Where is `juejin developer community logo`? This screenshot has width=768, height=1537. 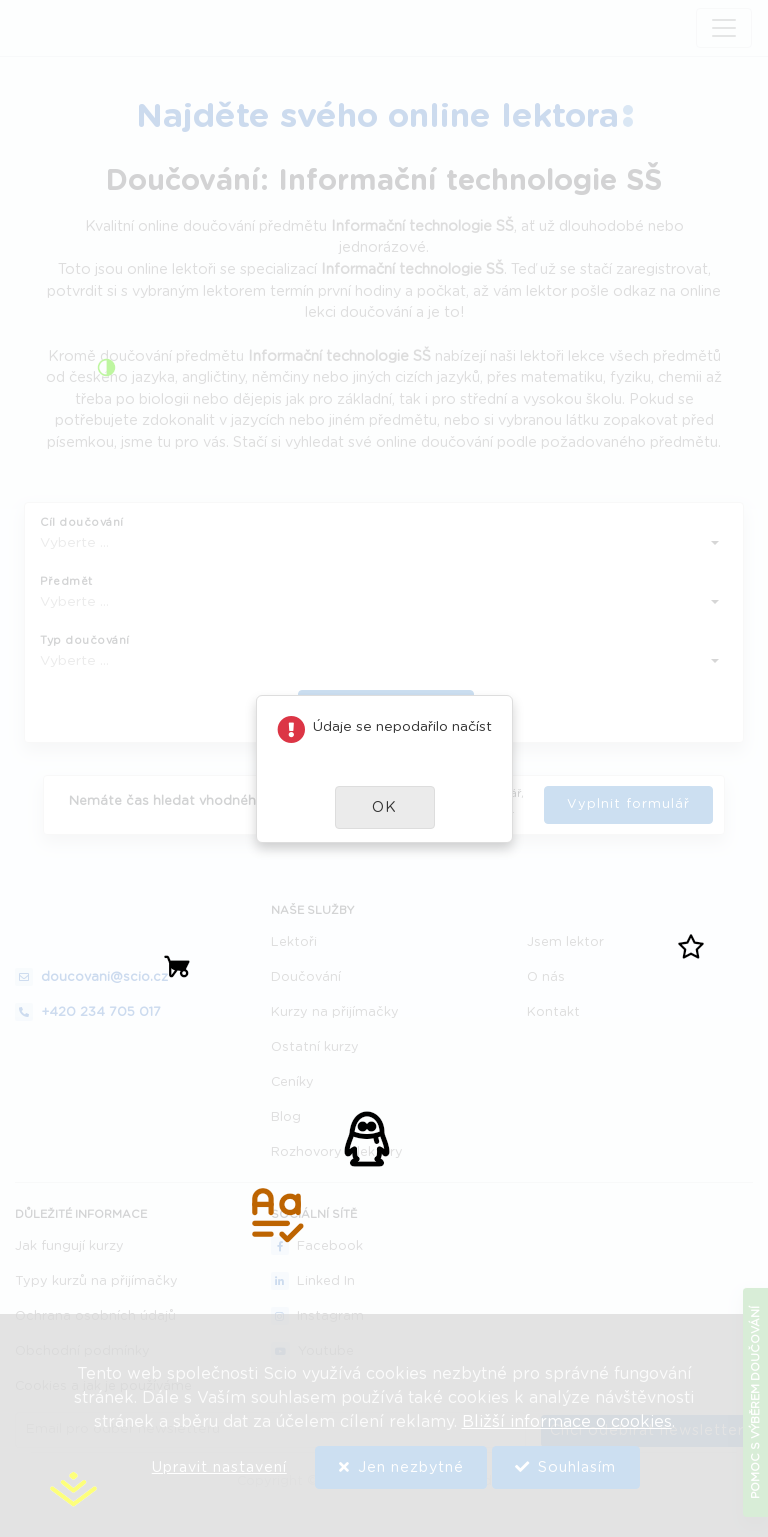 juejin developer community logo is located at coordinates (73, 1488).